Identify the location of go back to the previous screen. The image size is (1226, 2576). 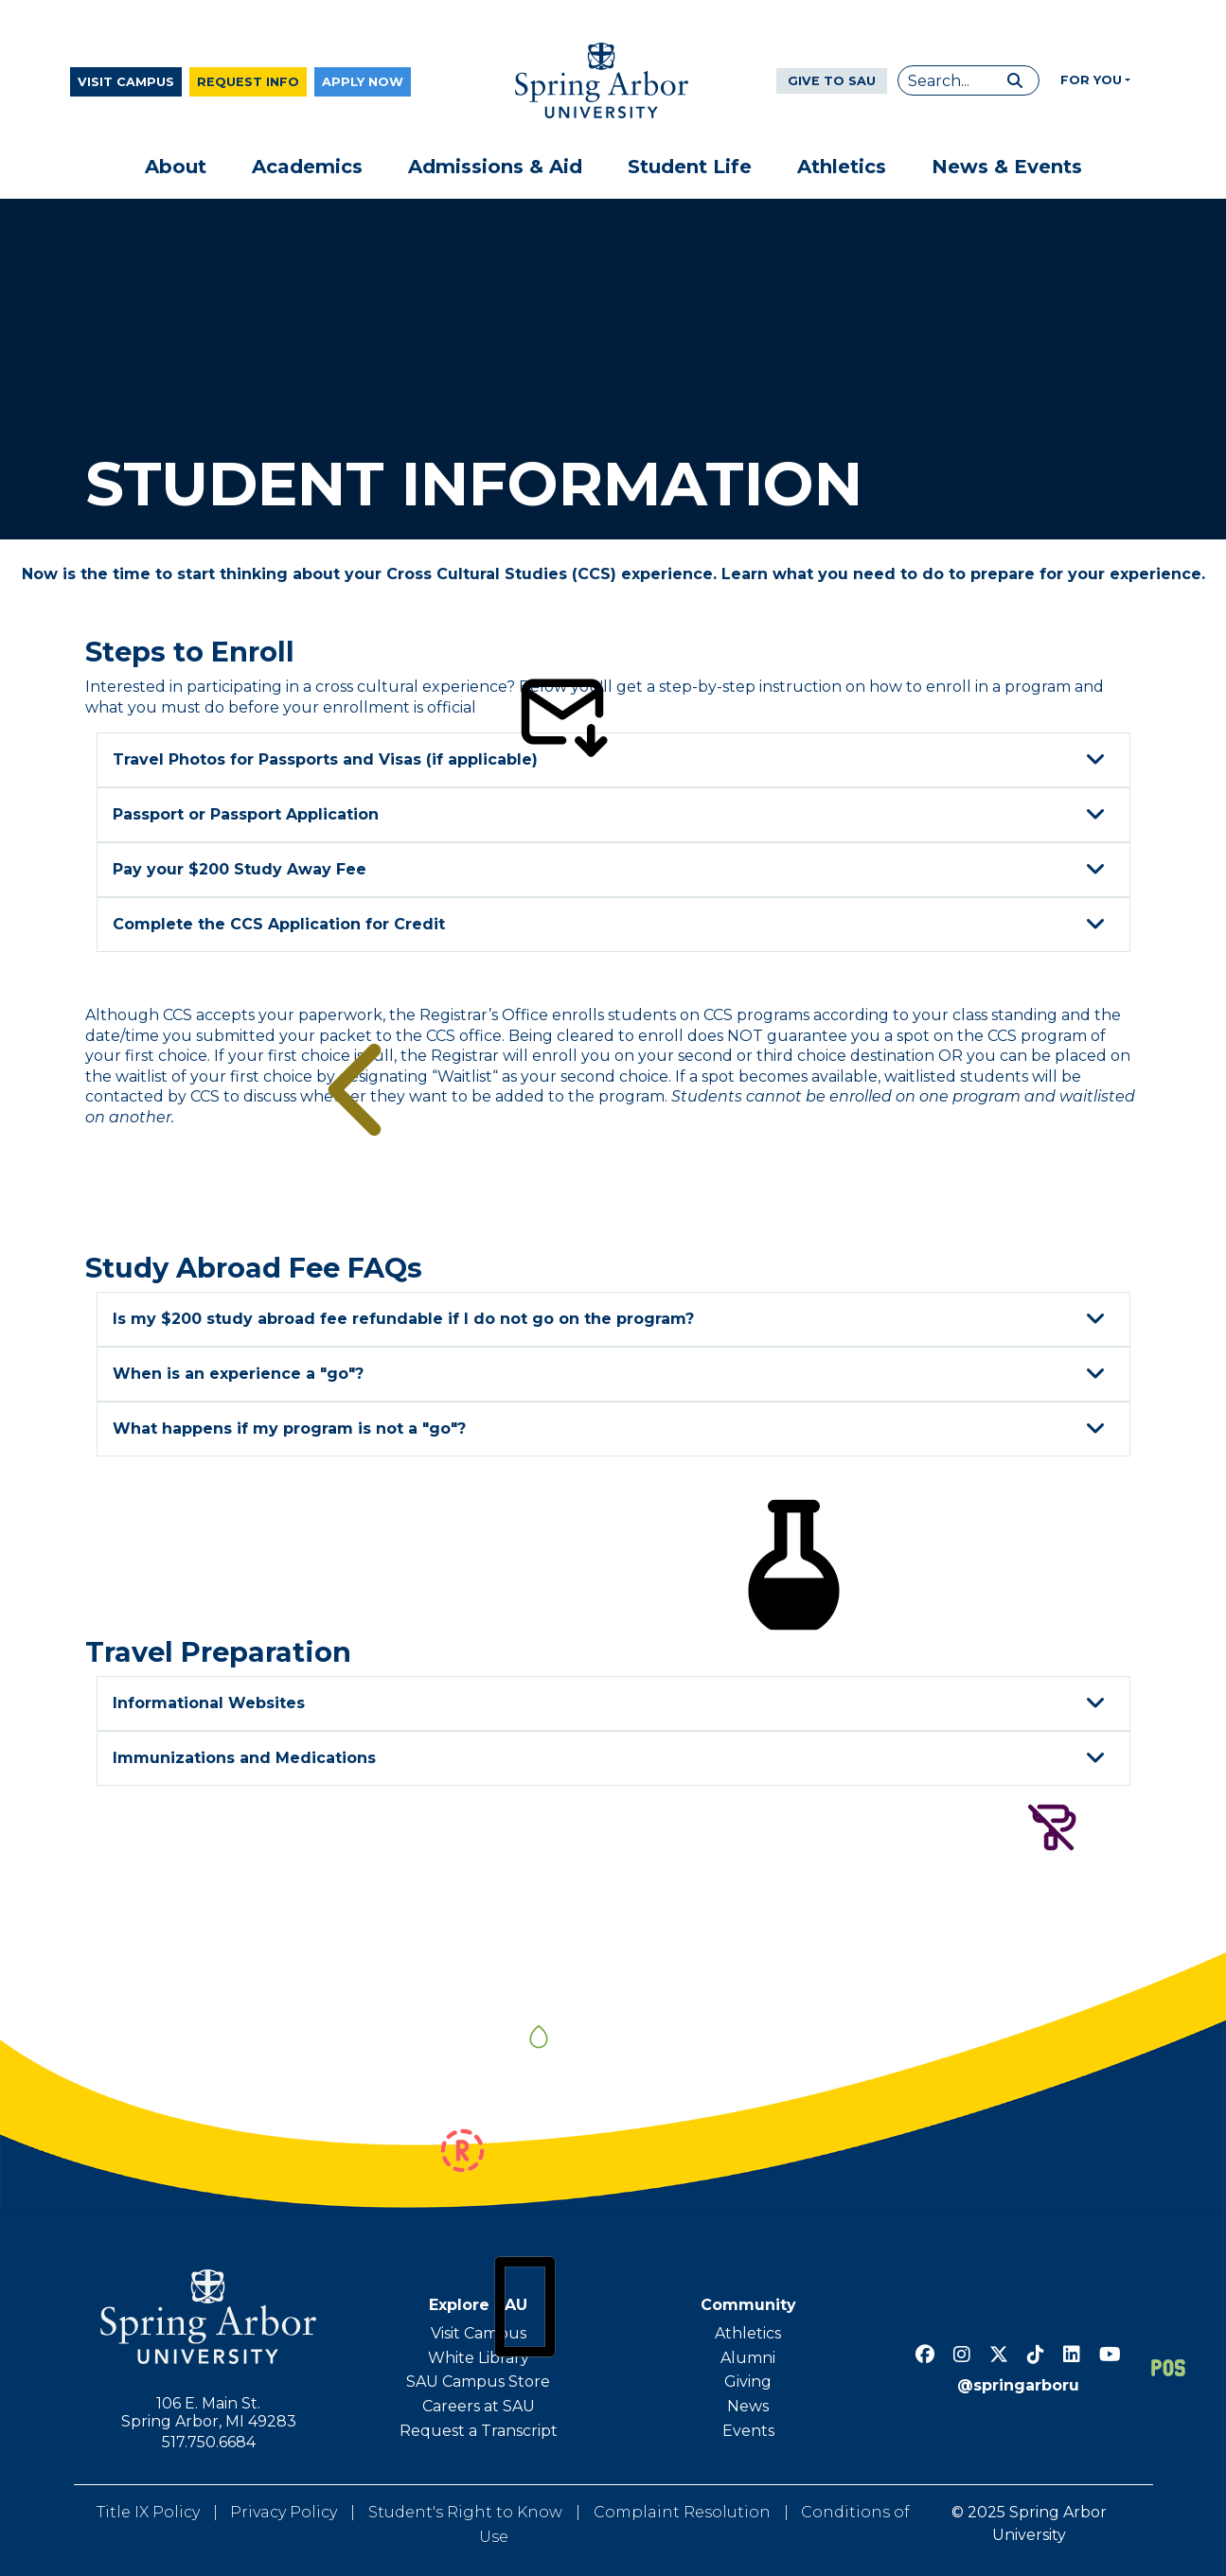
(354, 1089).